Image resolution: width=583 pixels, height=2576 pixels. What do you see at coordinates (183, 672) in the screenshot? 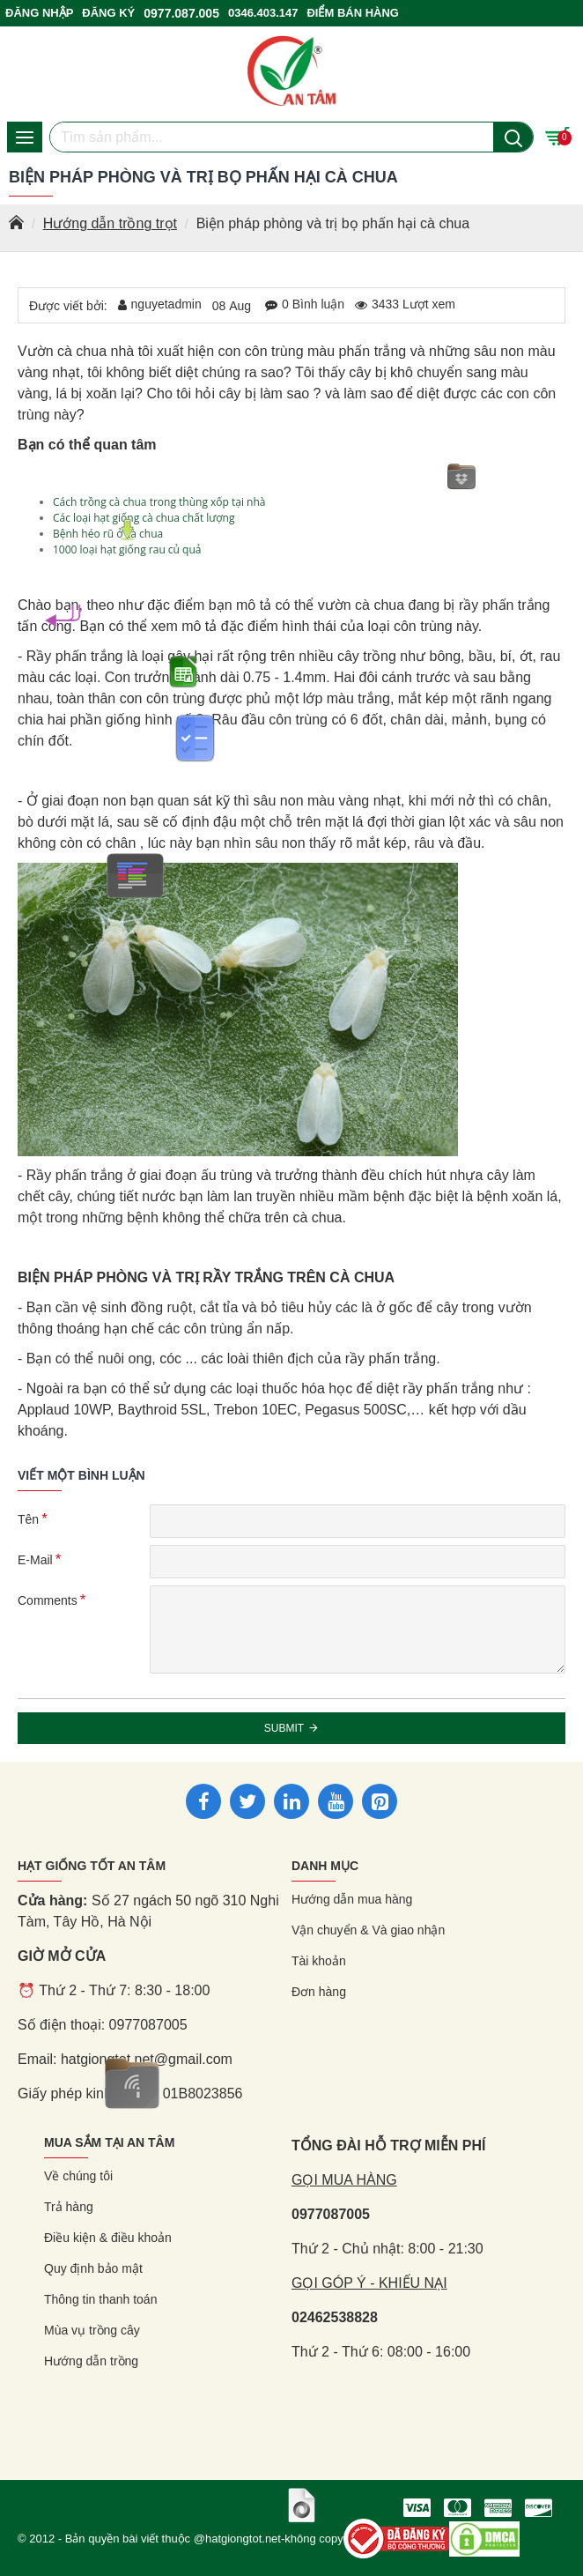
I see `open LibreOffice Calc spreadsheet application` at bounding box center [183, 672].